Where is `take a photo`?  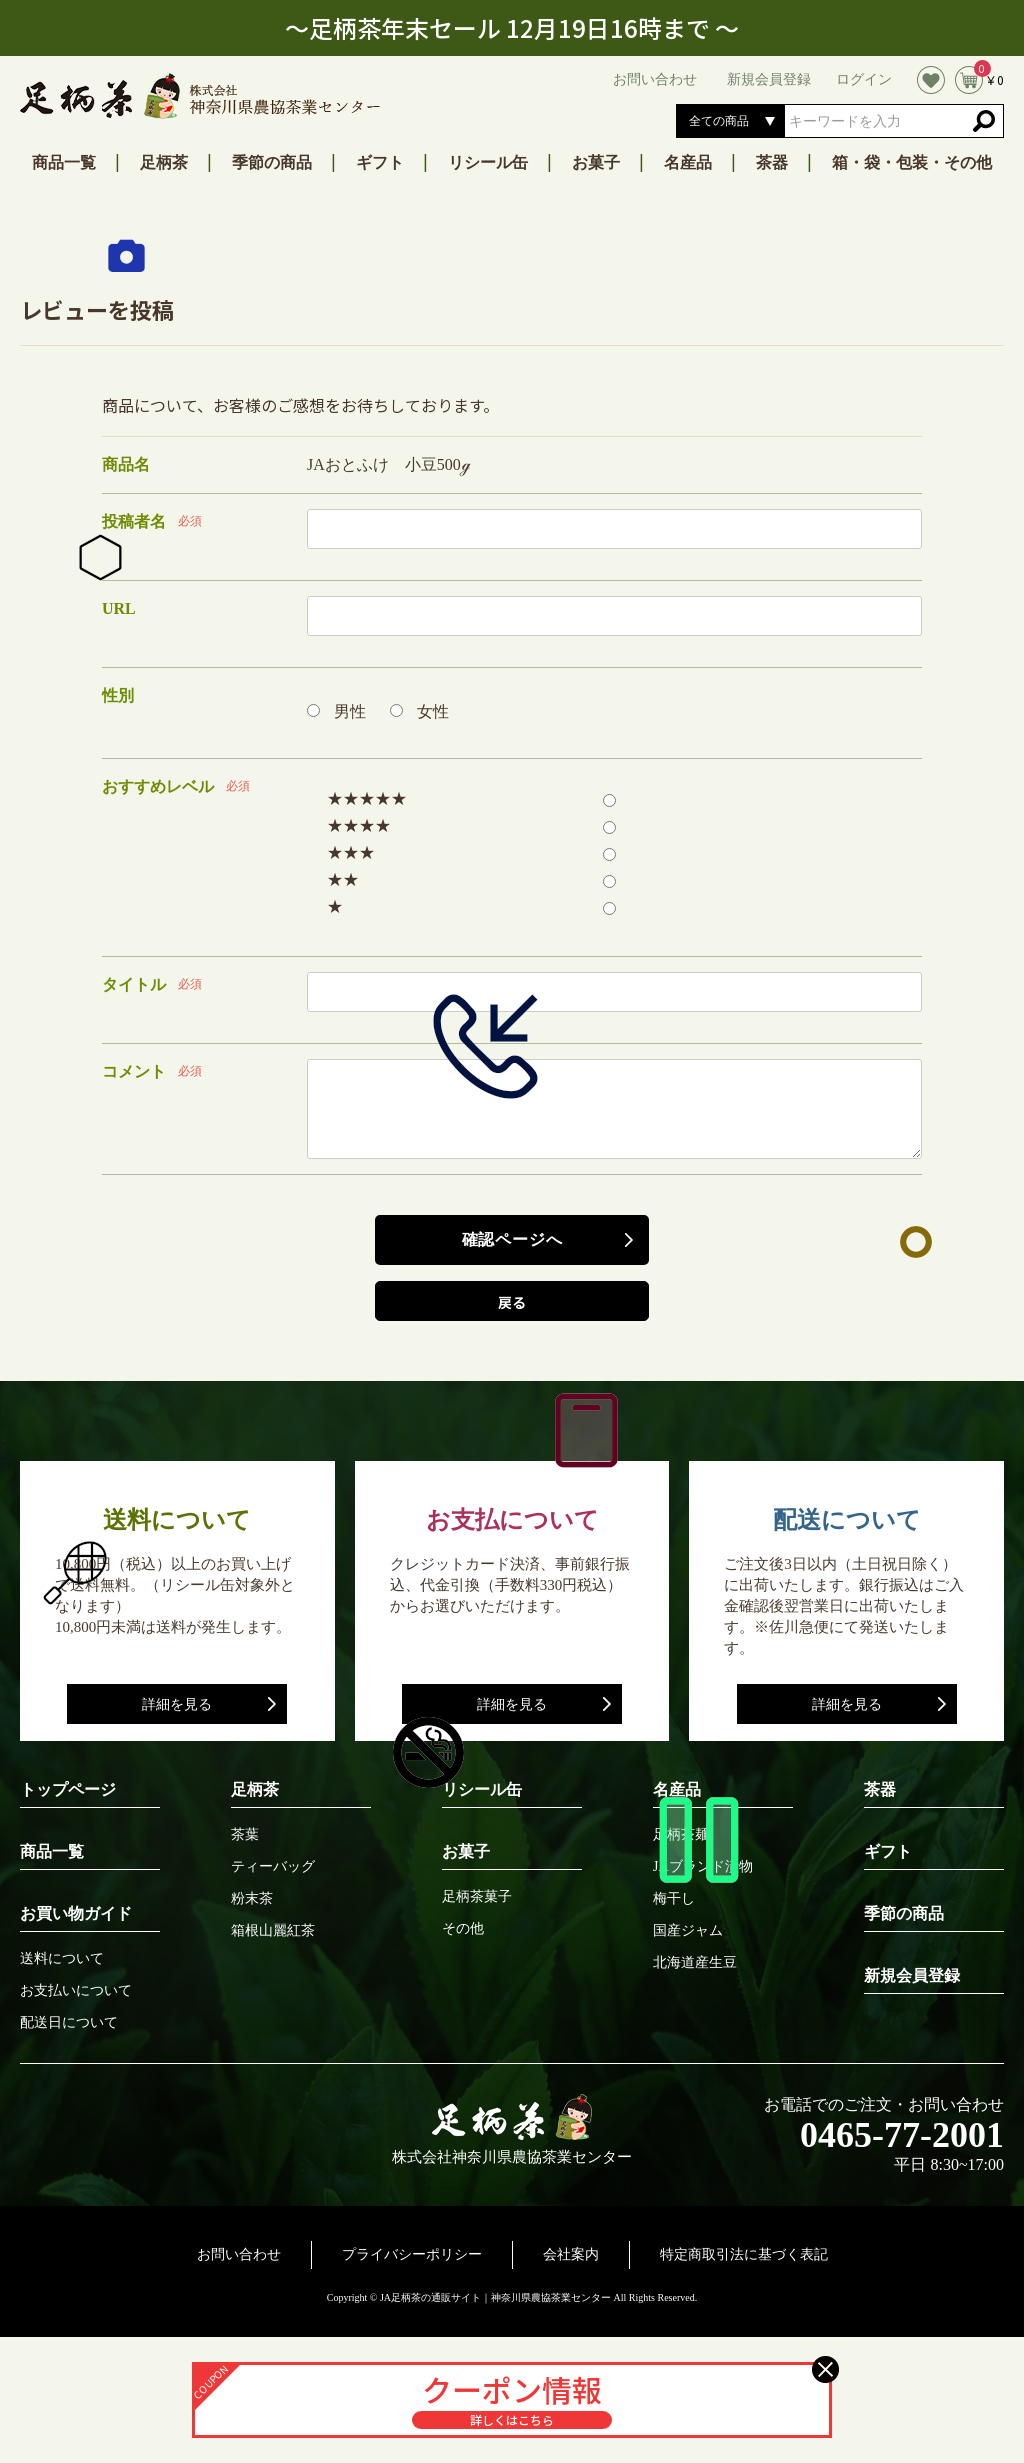 take a photo is located at coordinates (126, 256).